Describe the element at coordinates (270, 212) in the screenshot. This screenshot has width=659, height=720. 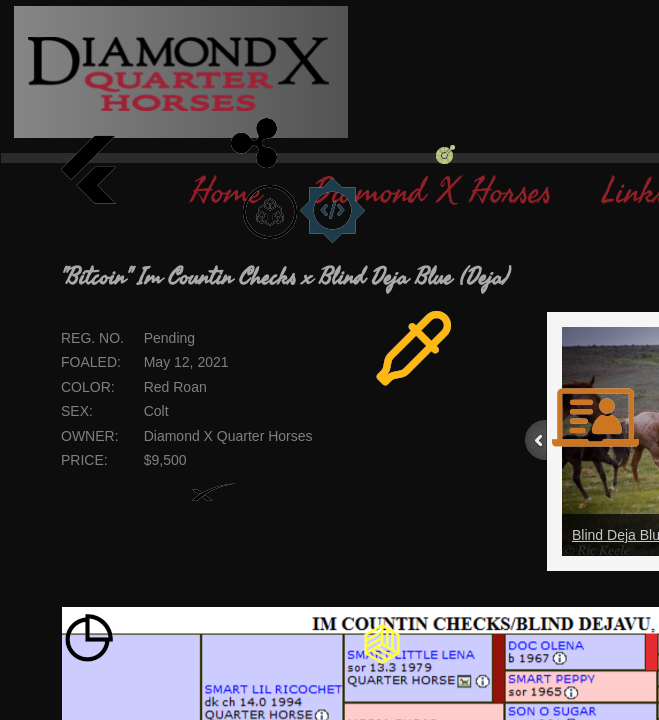
I see `tRPC framework logo` at that location.